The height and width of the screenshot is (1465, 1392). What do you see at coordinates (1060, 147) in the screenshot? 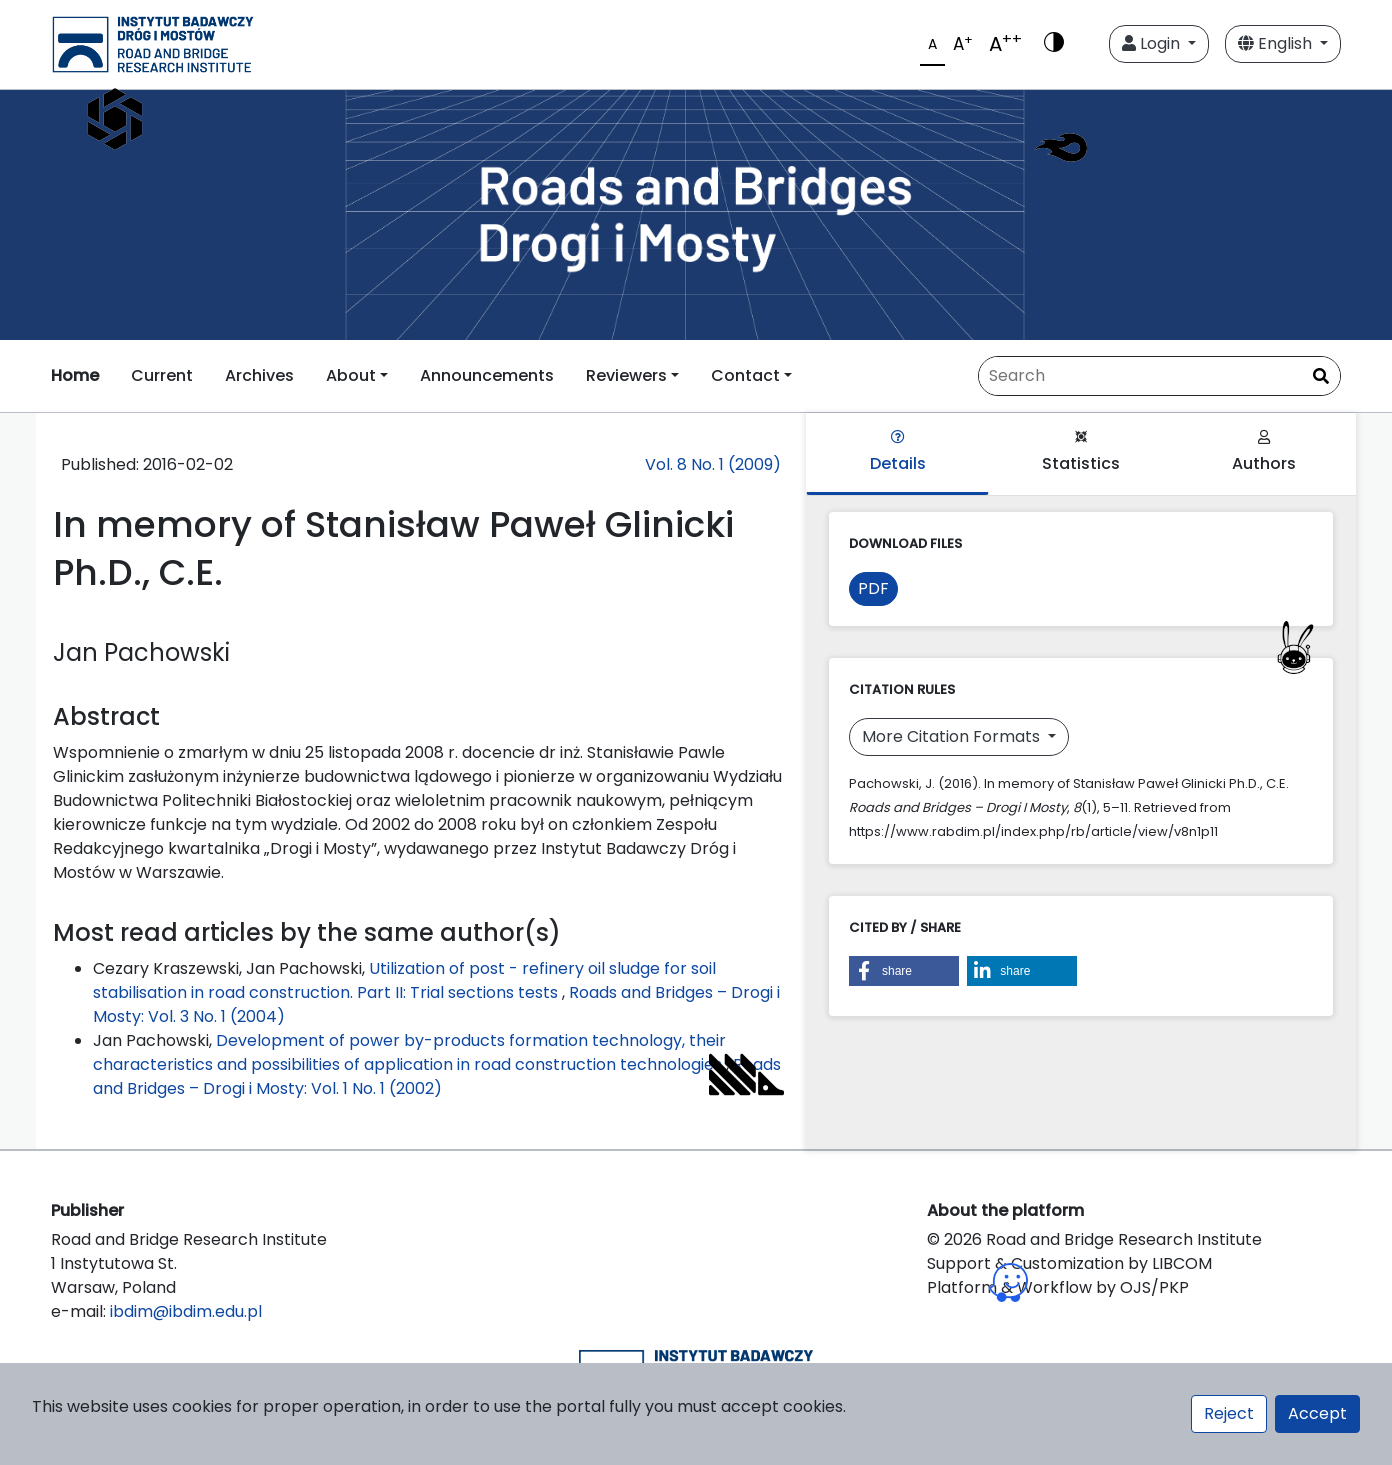
I see `open MediaFire cloud storage` at bounding box center [1060, 147].